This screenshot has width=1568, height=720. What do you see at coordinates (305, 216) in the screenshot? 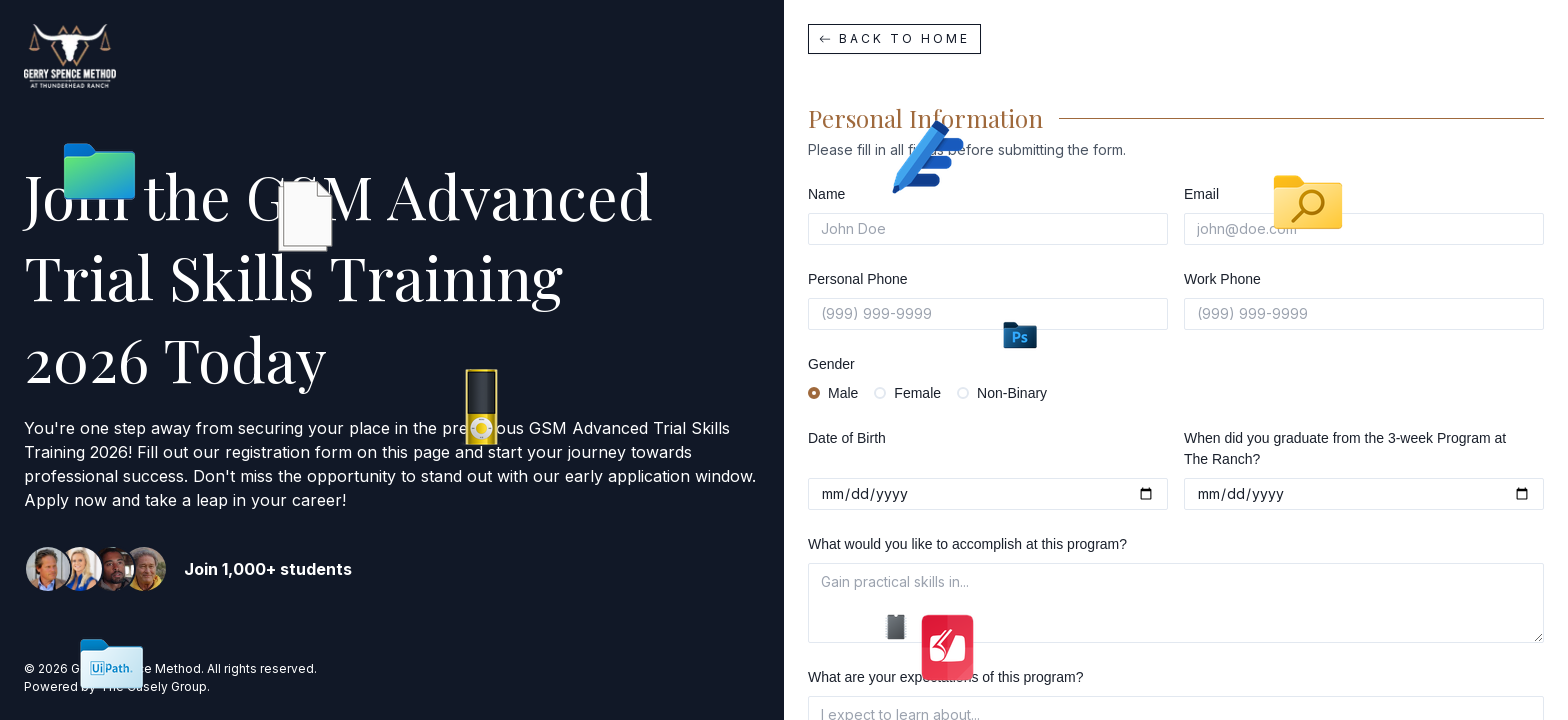
I see `copy file to clipboard` at bounding box center [305, 216].